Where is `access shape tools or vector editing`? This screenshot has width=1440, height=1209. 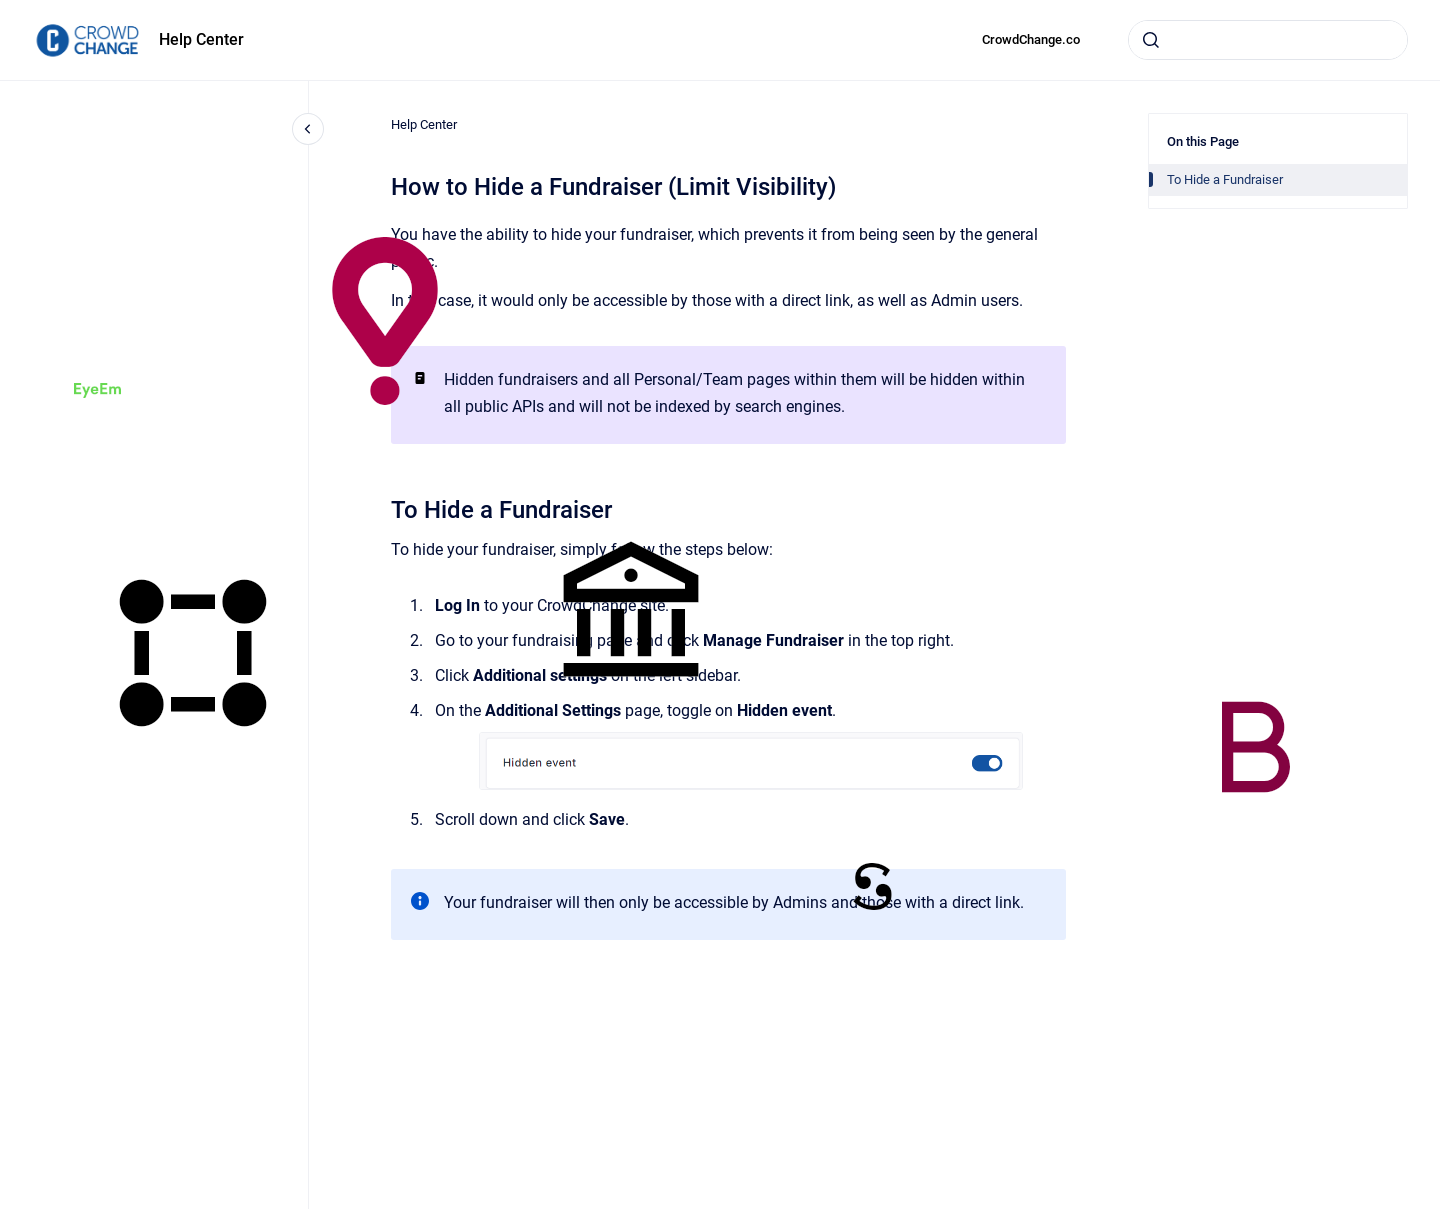
access shape tools or vector editing is located at coordinates (193, 653).